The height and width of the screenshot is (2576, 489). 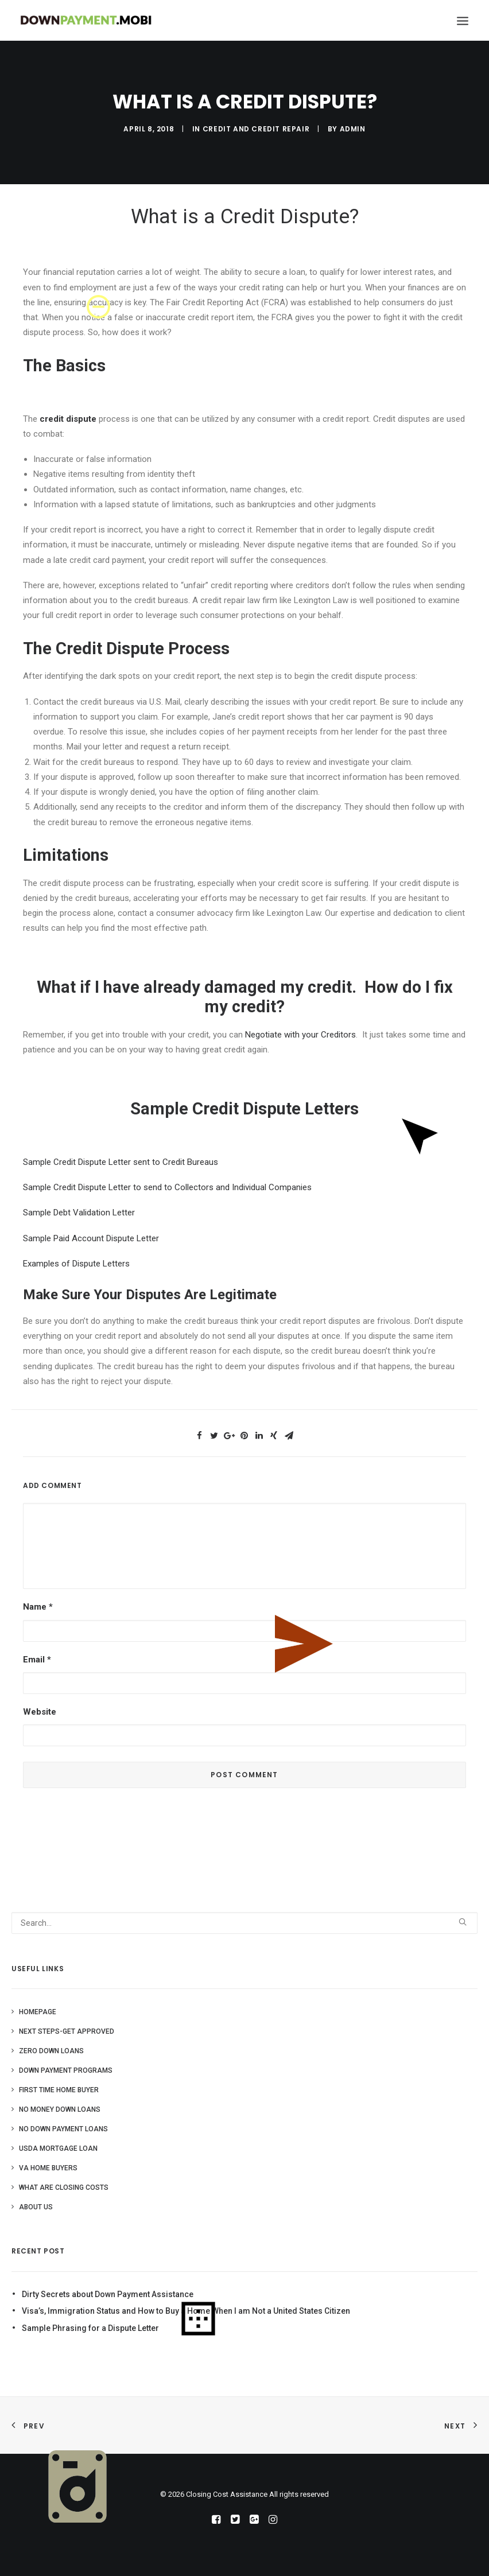 What do you see at coordinates (304, 1643) in the screenshot?
I see `send a message or submit content` at bounding box center [304, 1643].